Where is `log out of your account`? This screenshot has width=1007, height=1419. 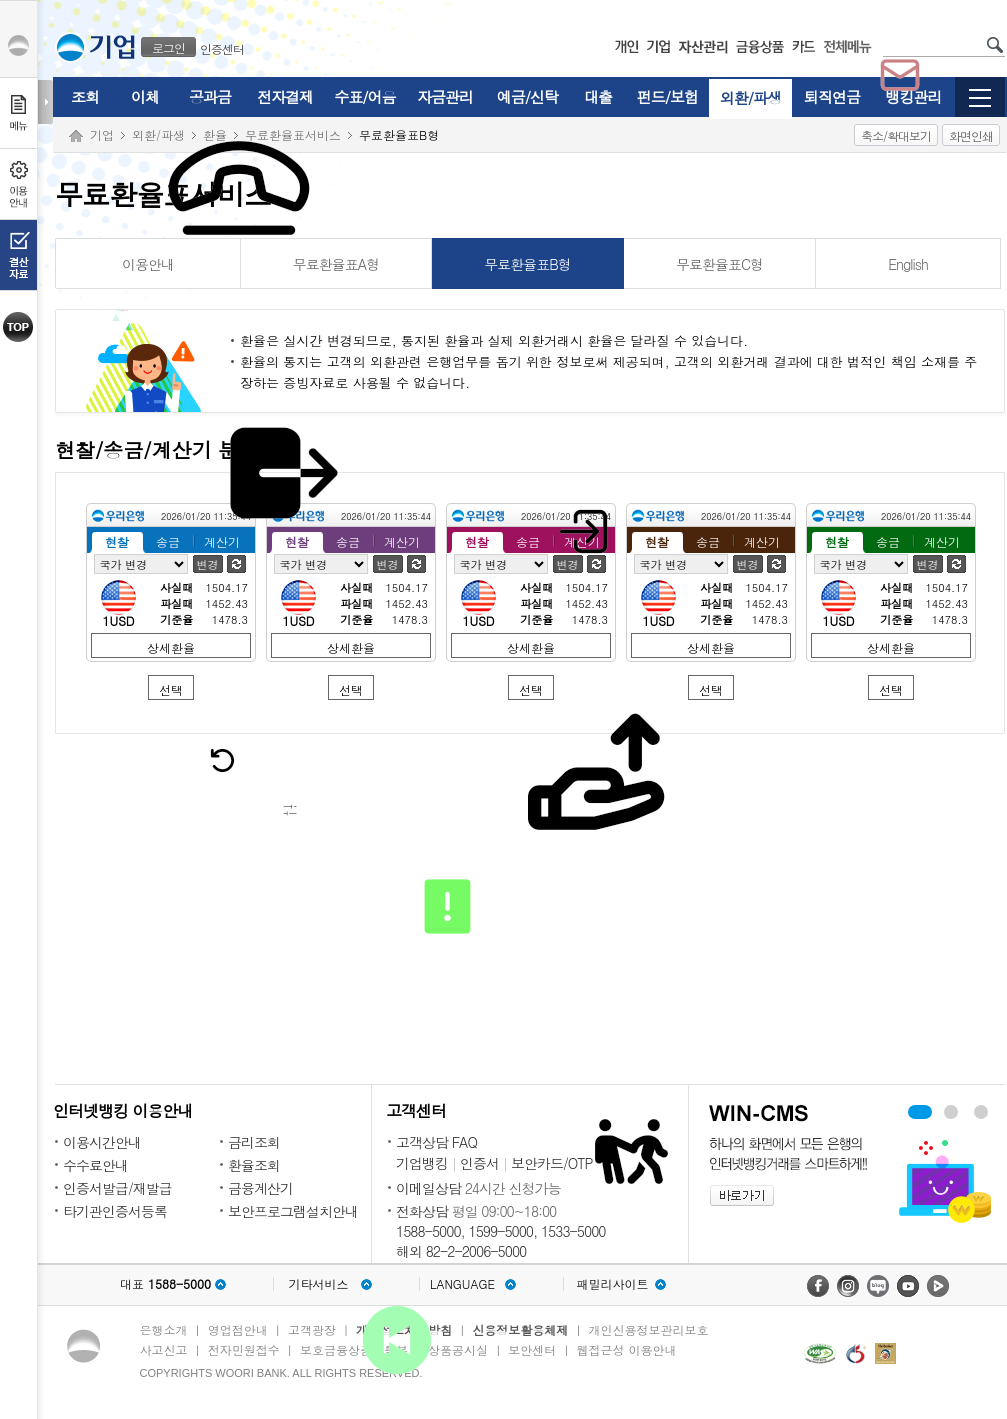 log out of your account is located at coordinates (284, 473).